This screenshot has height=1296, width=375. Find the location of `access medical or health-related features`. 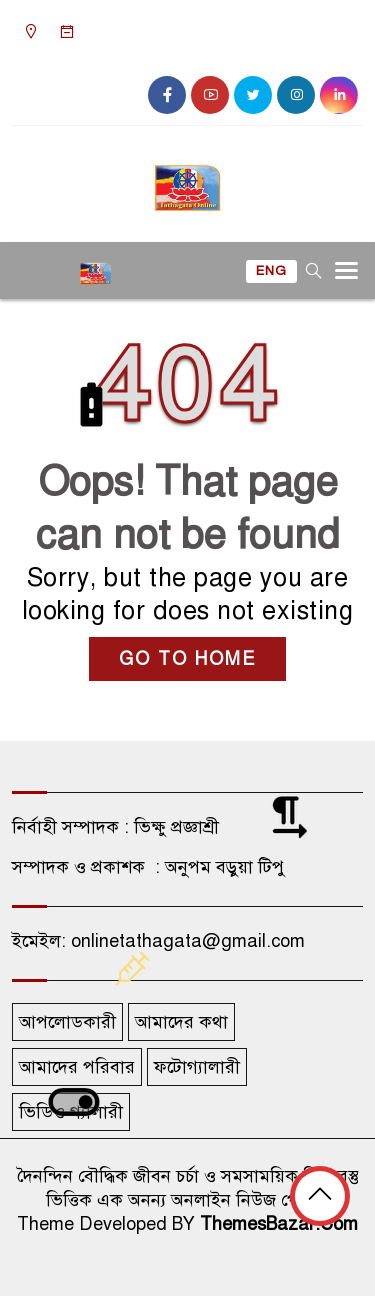

access medical or health-related features is located at coordinates (132, 968).